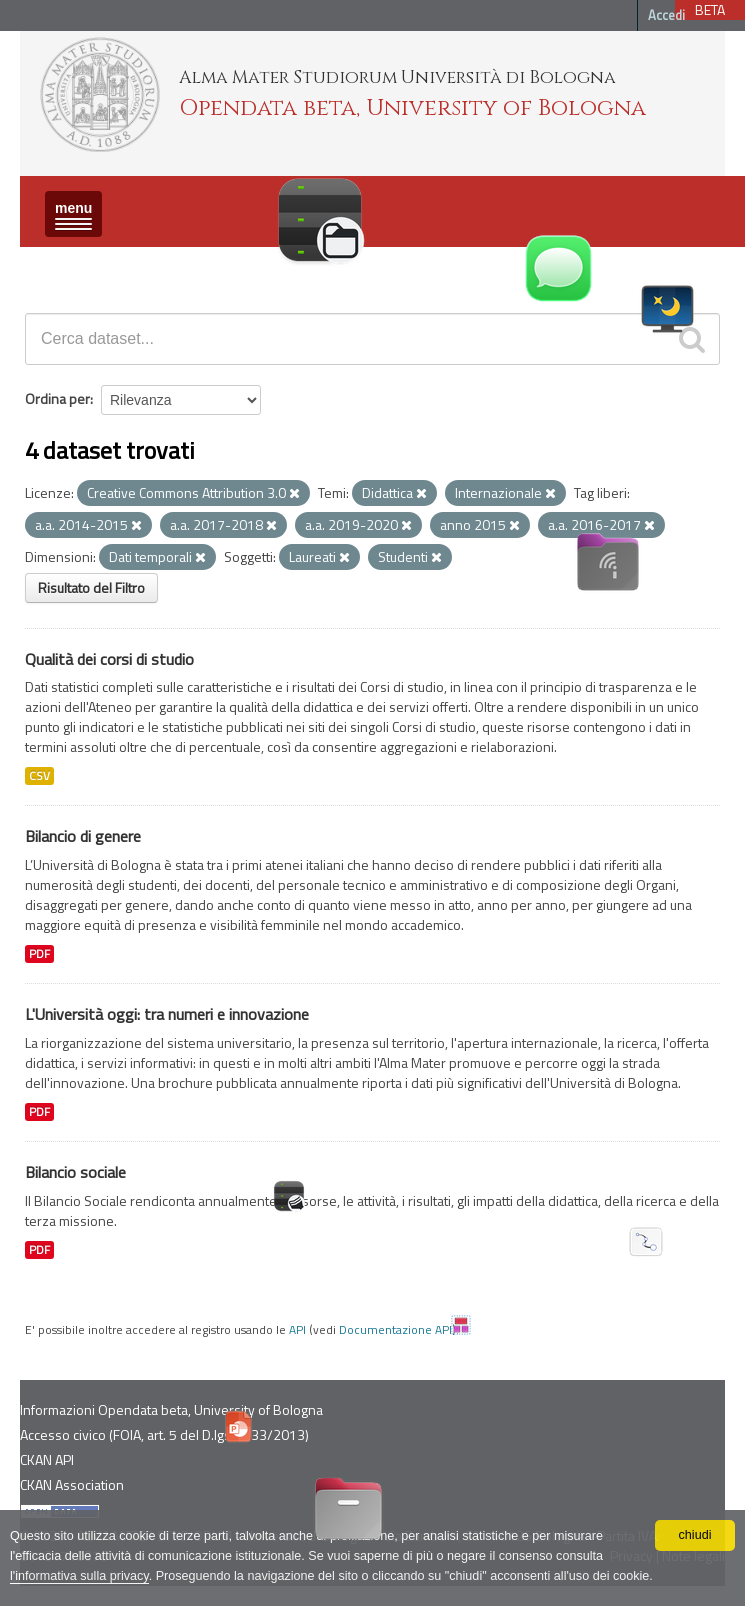 The height and width of the screenshot is (1606, 745). I want to click on open the file manager application, so click(348, 1508).